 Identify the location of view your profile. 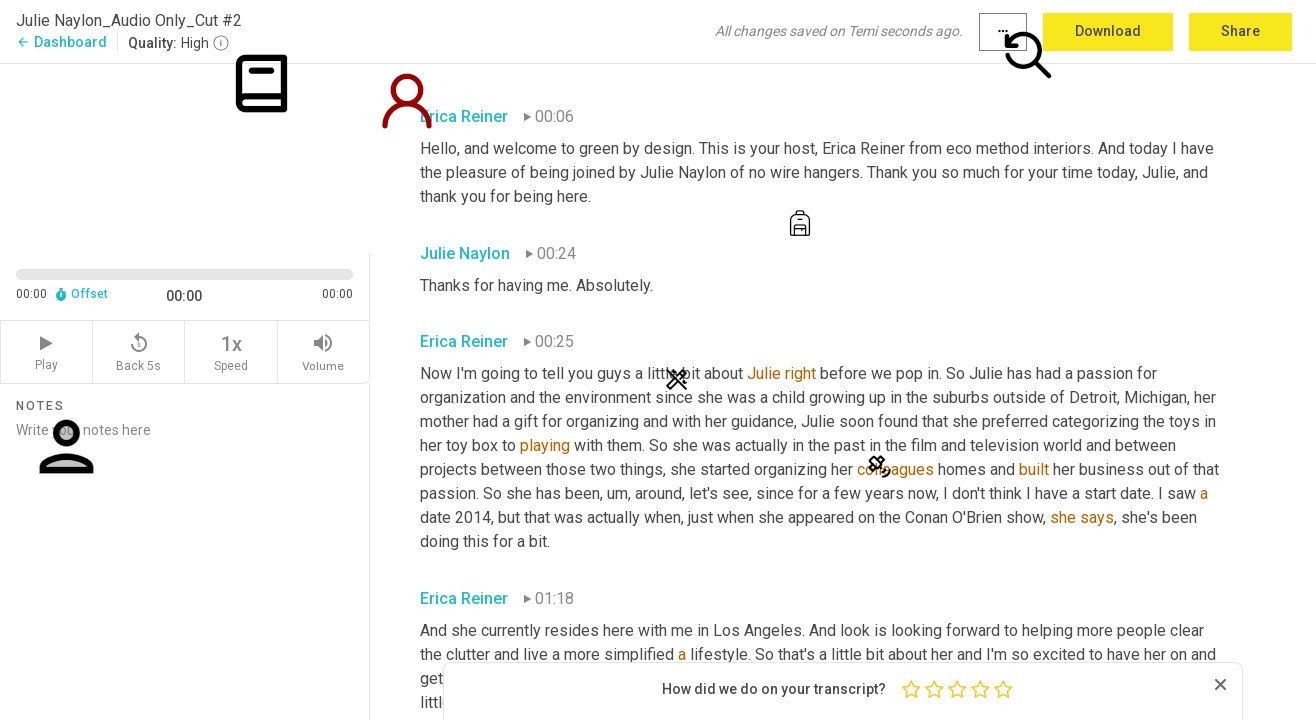
(66, 446).